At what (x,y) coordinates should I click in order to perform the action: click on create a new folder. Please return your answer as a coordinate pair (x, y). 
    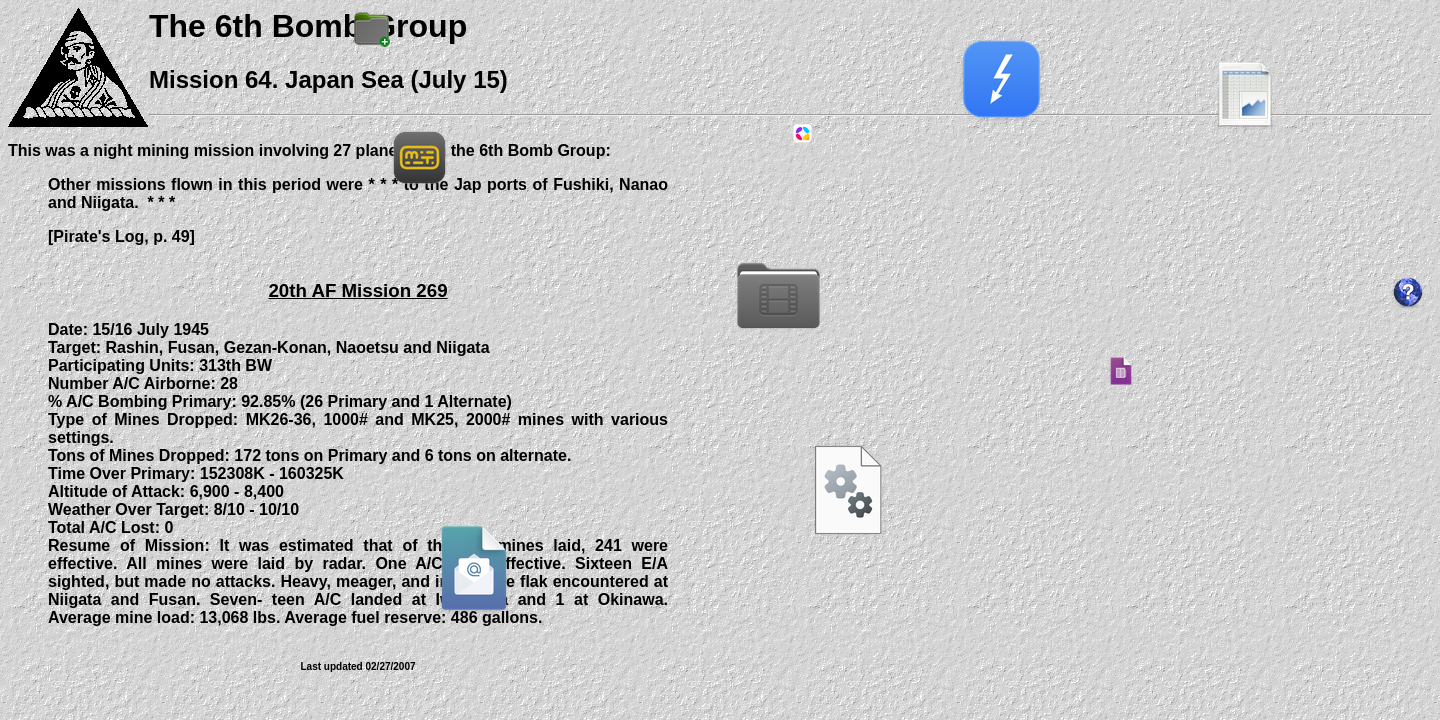
    Looking at the image, I should click on (371, 28).